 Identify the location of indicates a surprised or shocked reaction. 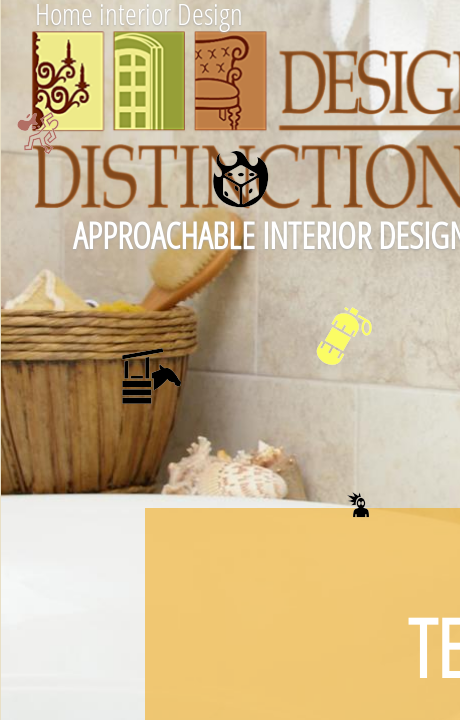
(359, 504).